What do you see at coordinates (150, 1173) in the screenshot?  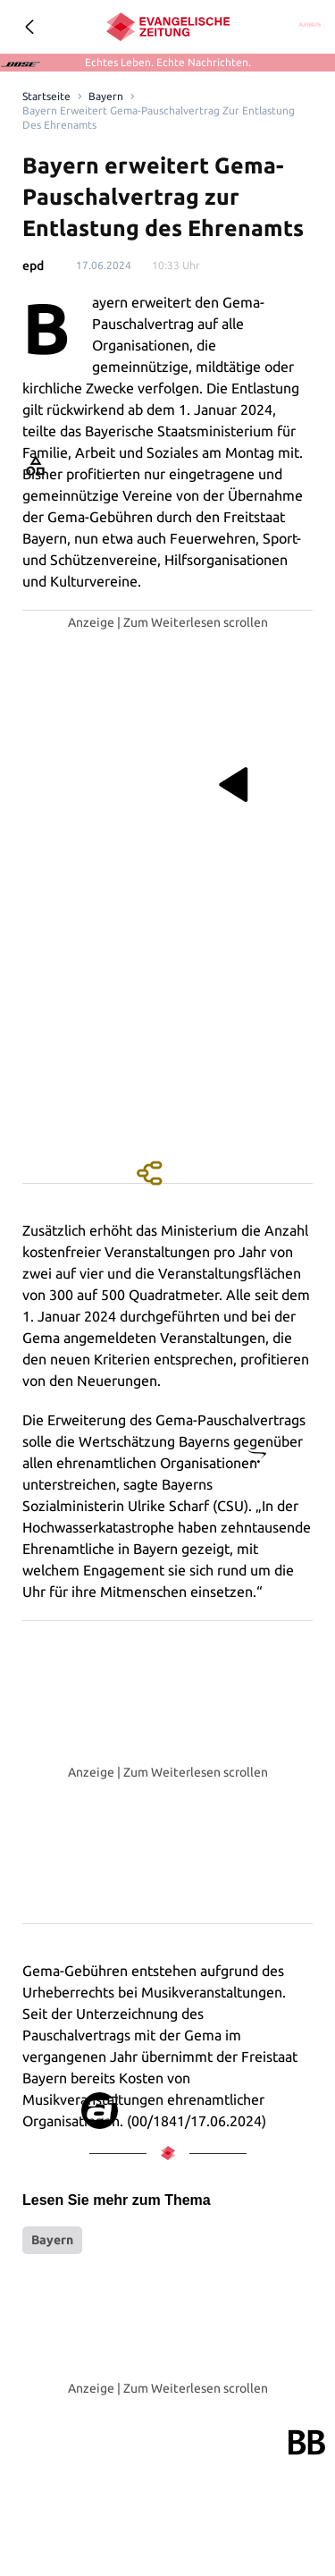 I see `create or view a mind map` at bounding box center [150, 1173].